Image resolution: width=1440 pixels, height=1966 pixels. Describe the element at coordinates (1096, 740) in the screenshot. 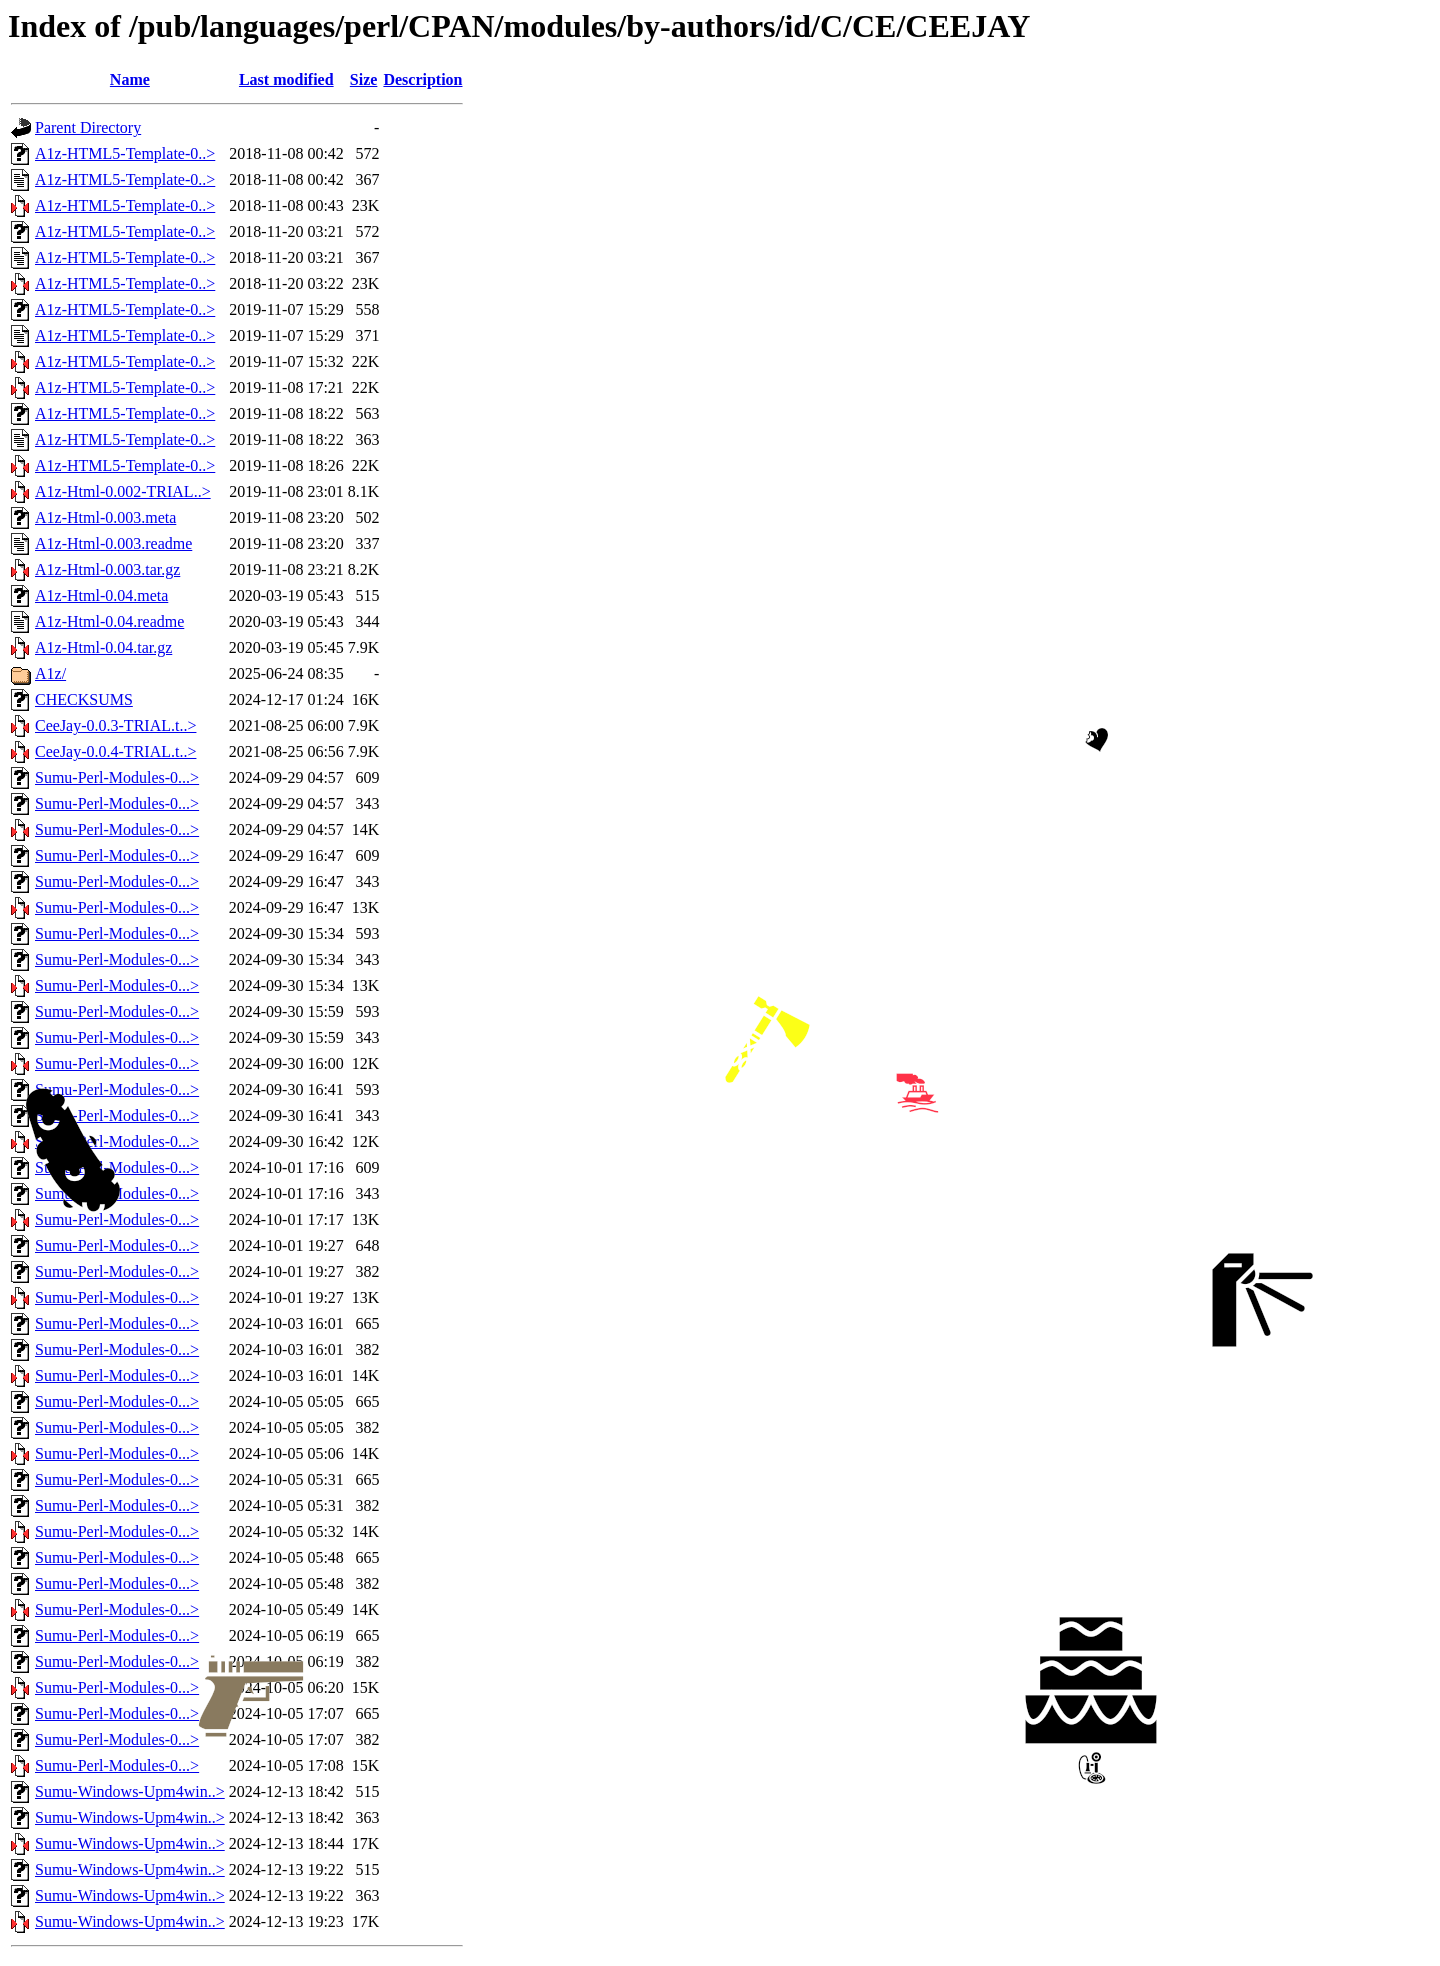

I see `indicates damage or health loss in a game` at that location.